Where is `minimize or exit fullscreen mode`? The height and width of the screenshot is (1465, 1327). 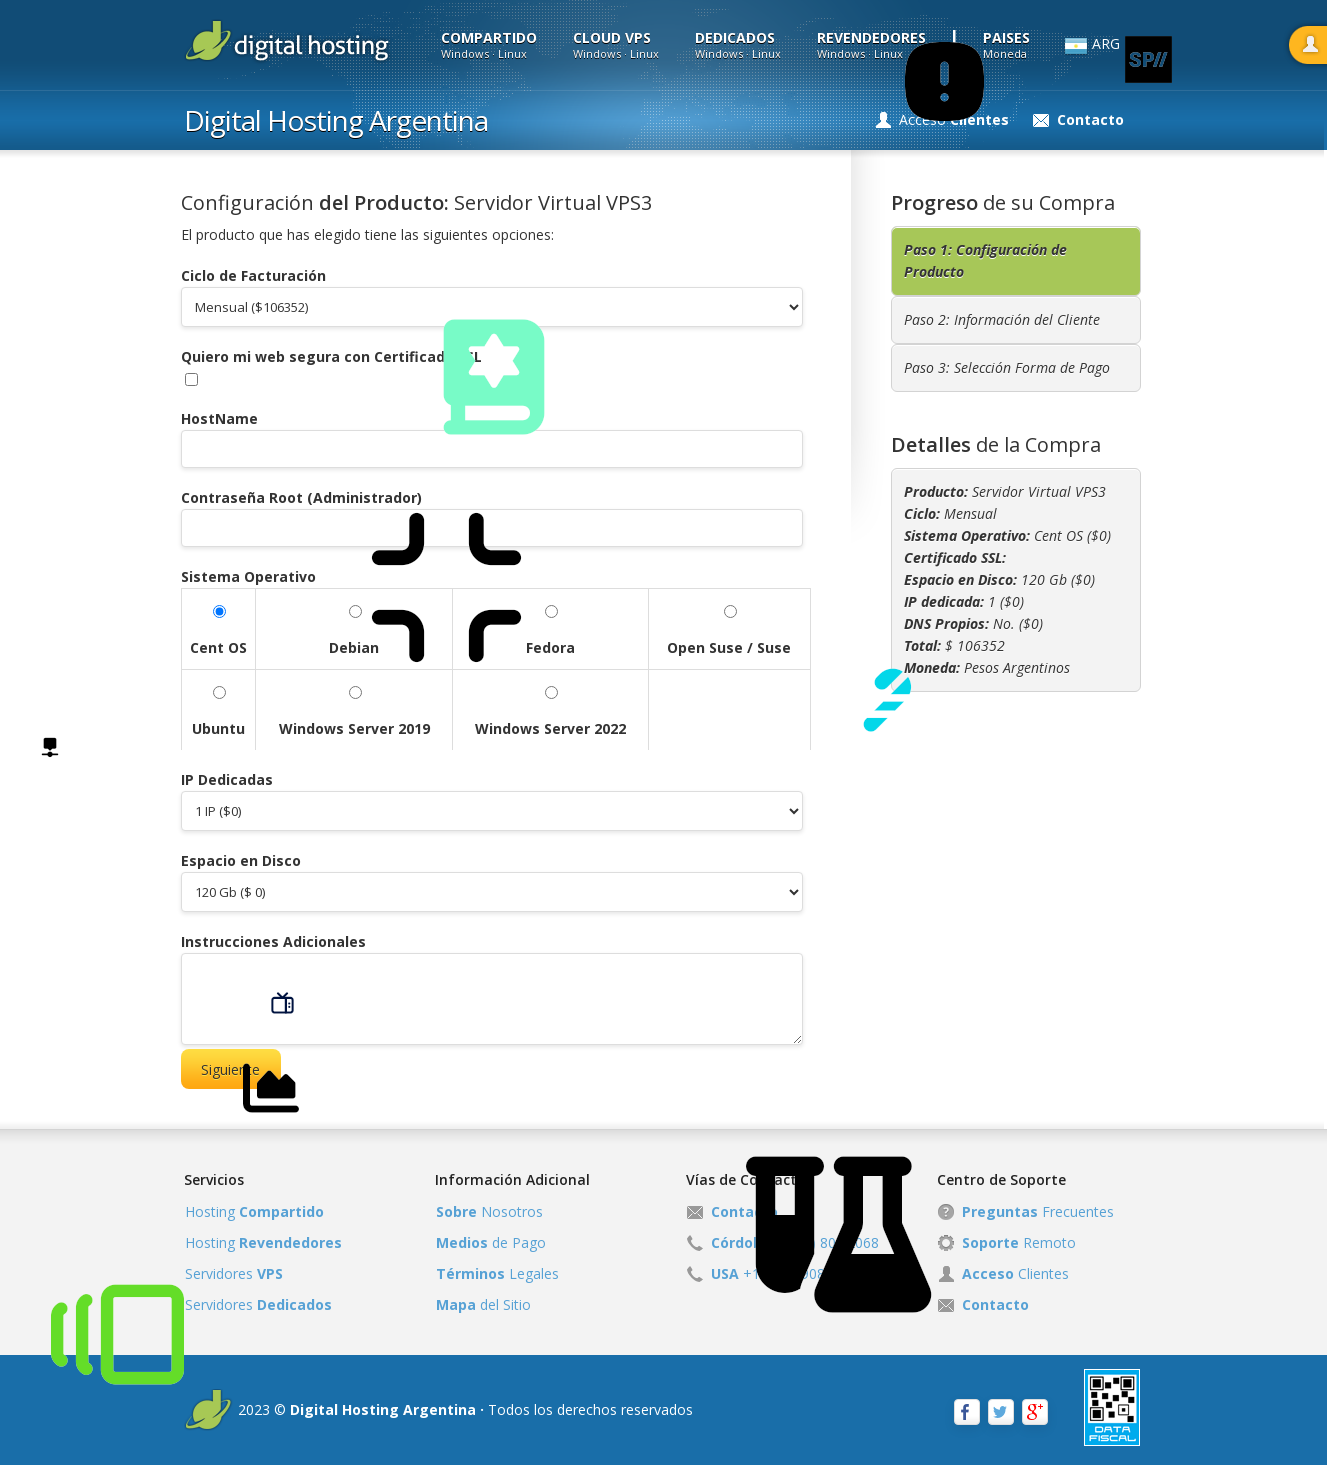
minimize or exit fullscreen mode is located at coordinates (446, 587).